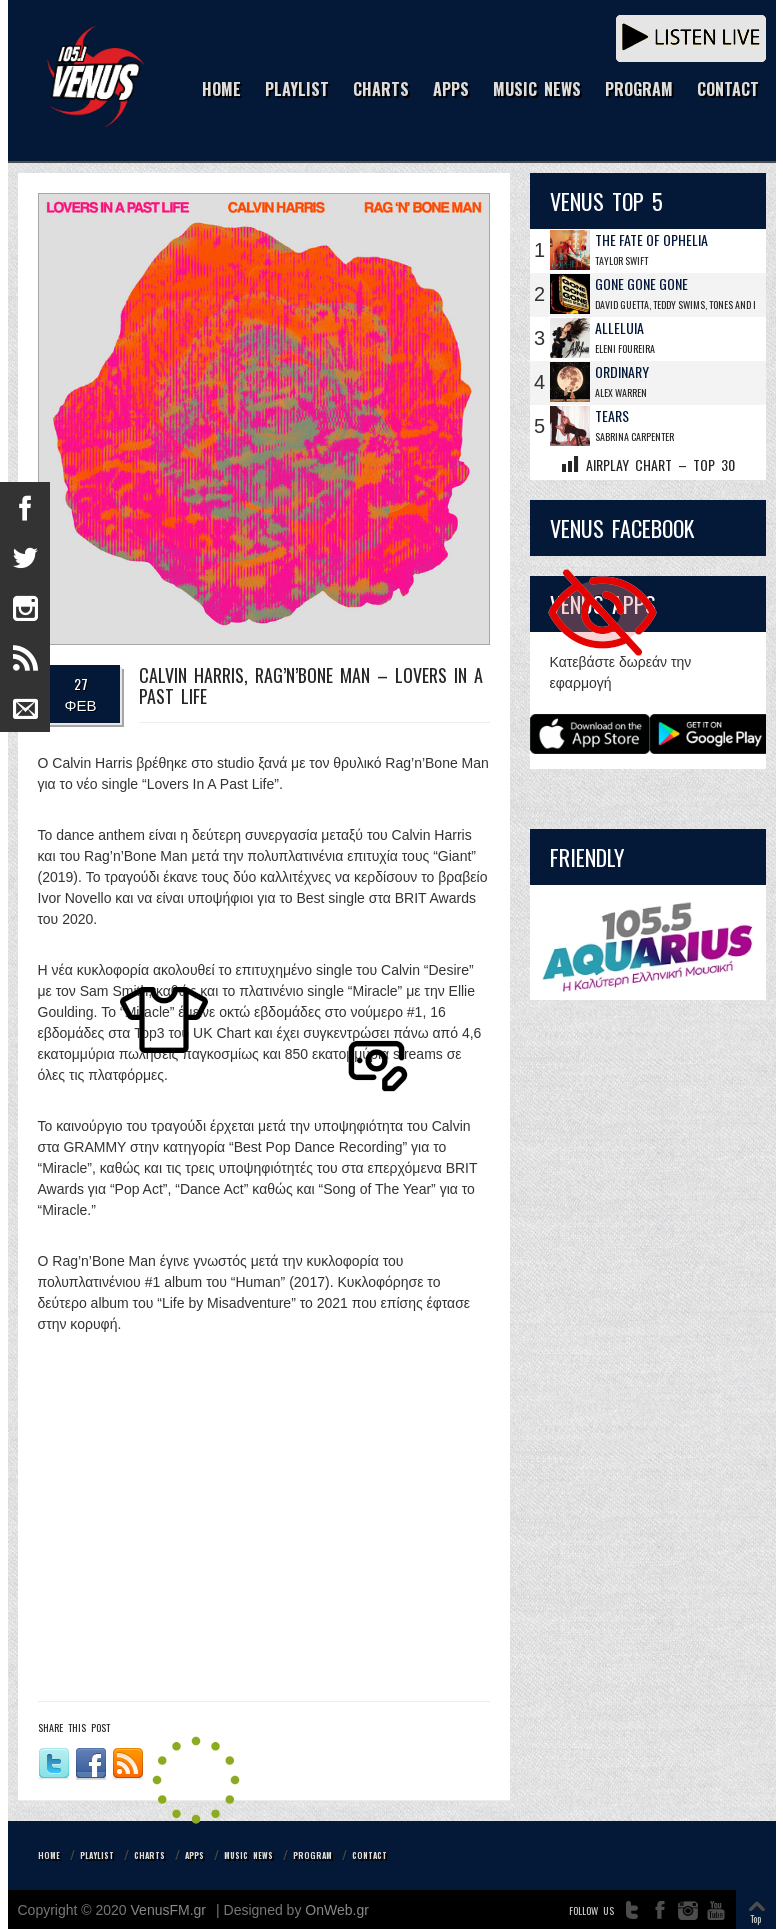 The image size is (783, 1929). Describe the element at coordinates (164, 1020) in the screenshot. I see `browse clothing or apparel items` at that location.